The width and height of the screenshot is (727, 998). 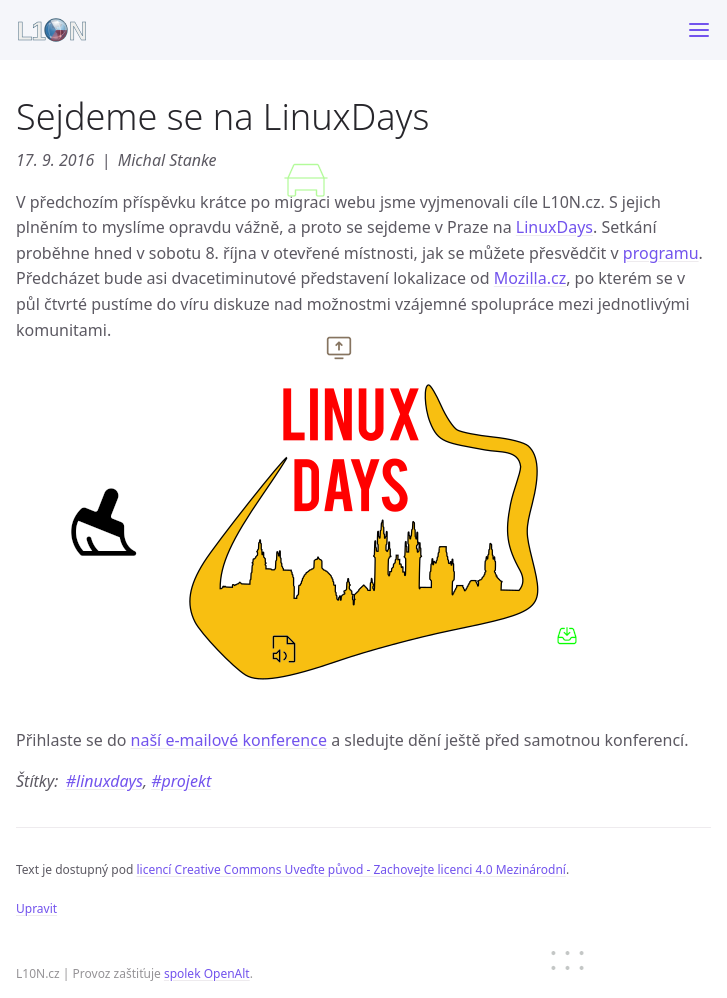 What do you see at coordinates (567, 636) in the screenshot?
I see `download message to inbox` at bounding box center [567, 636].